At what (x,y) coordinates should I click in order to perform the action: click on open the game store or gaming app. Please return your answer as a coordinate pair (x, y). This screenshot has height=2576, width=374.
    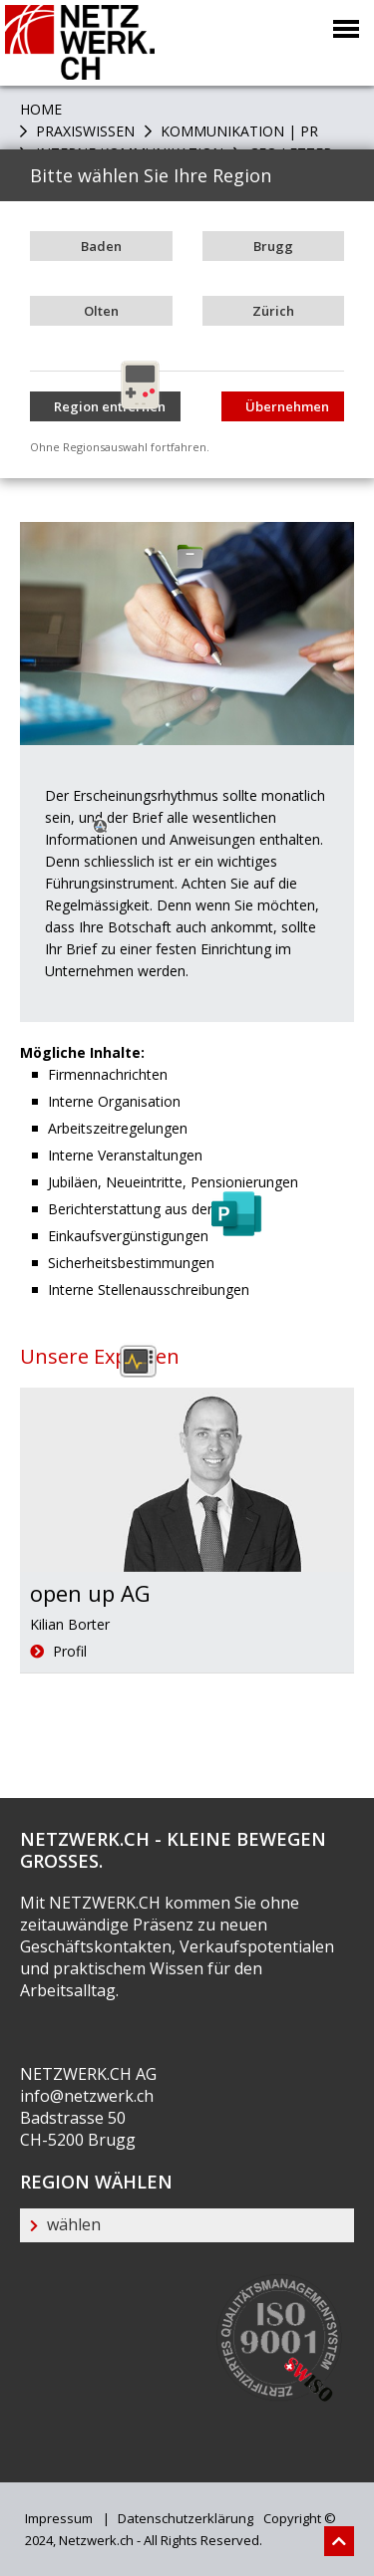
    Looking at the image, I should click on (140, 385).